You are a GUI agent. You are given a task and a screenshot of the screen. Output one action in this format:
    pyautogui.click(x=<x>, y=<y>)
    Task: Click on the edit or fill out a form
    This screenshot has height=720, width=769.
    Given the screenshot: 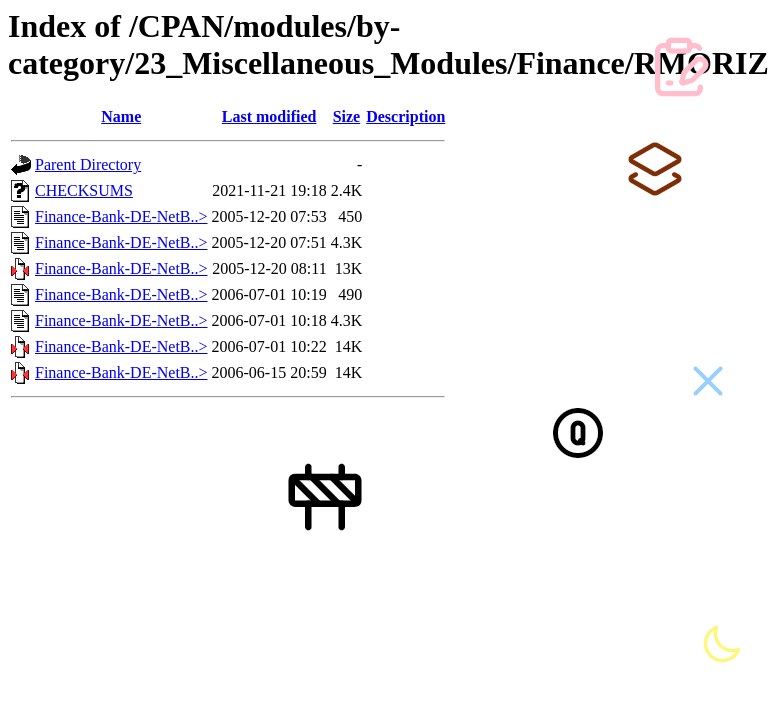 What is the action you would take?
    pyautogui.click(x=679, y=67)
    